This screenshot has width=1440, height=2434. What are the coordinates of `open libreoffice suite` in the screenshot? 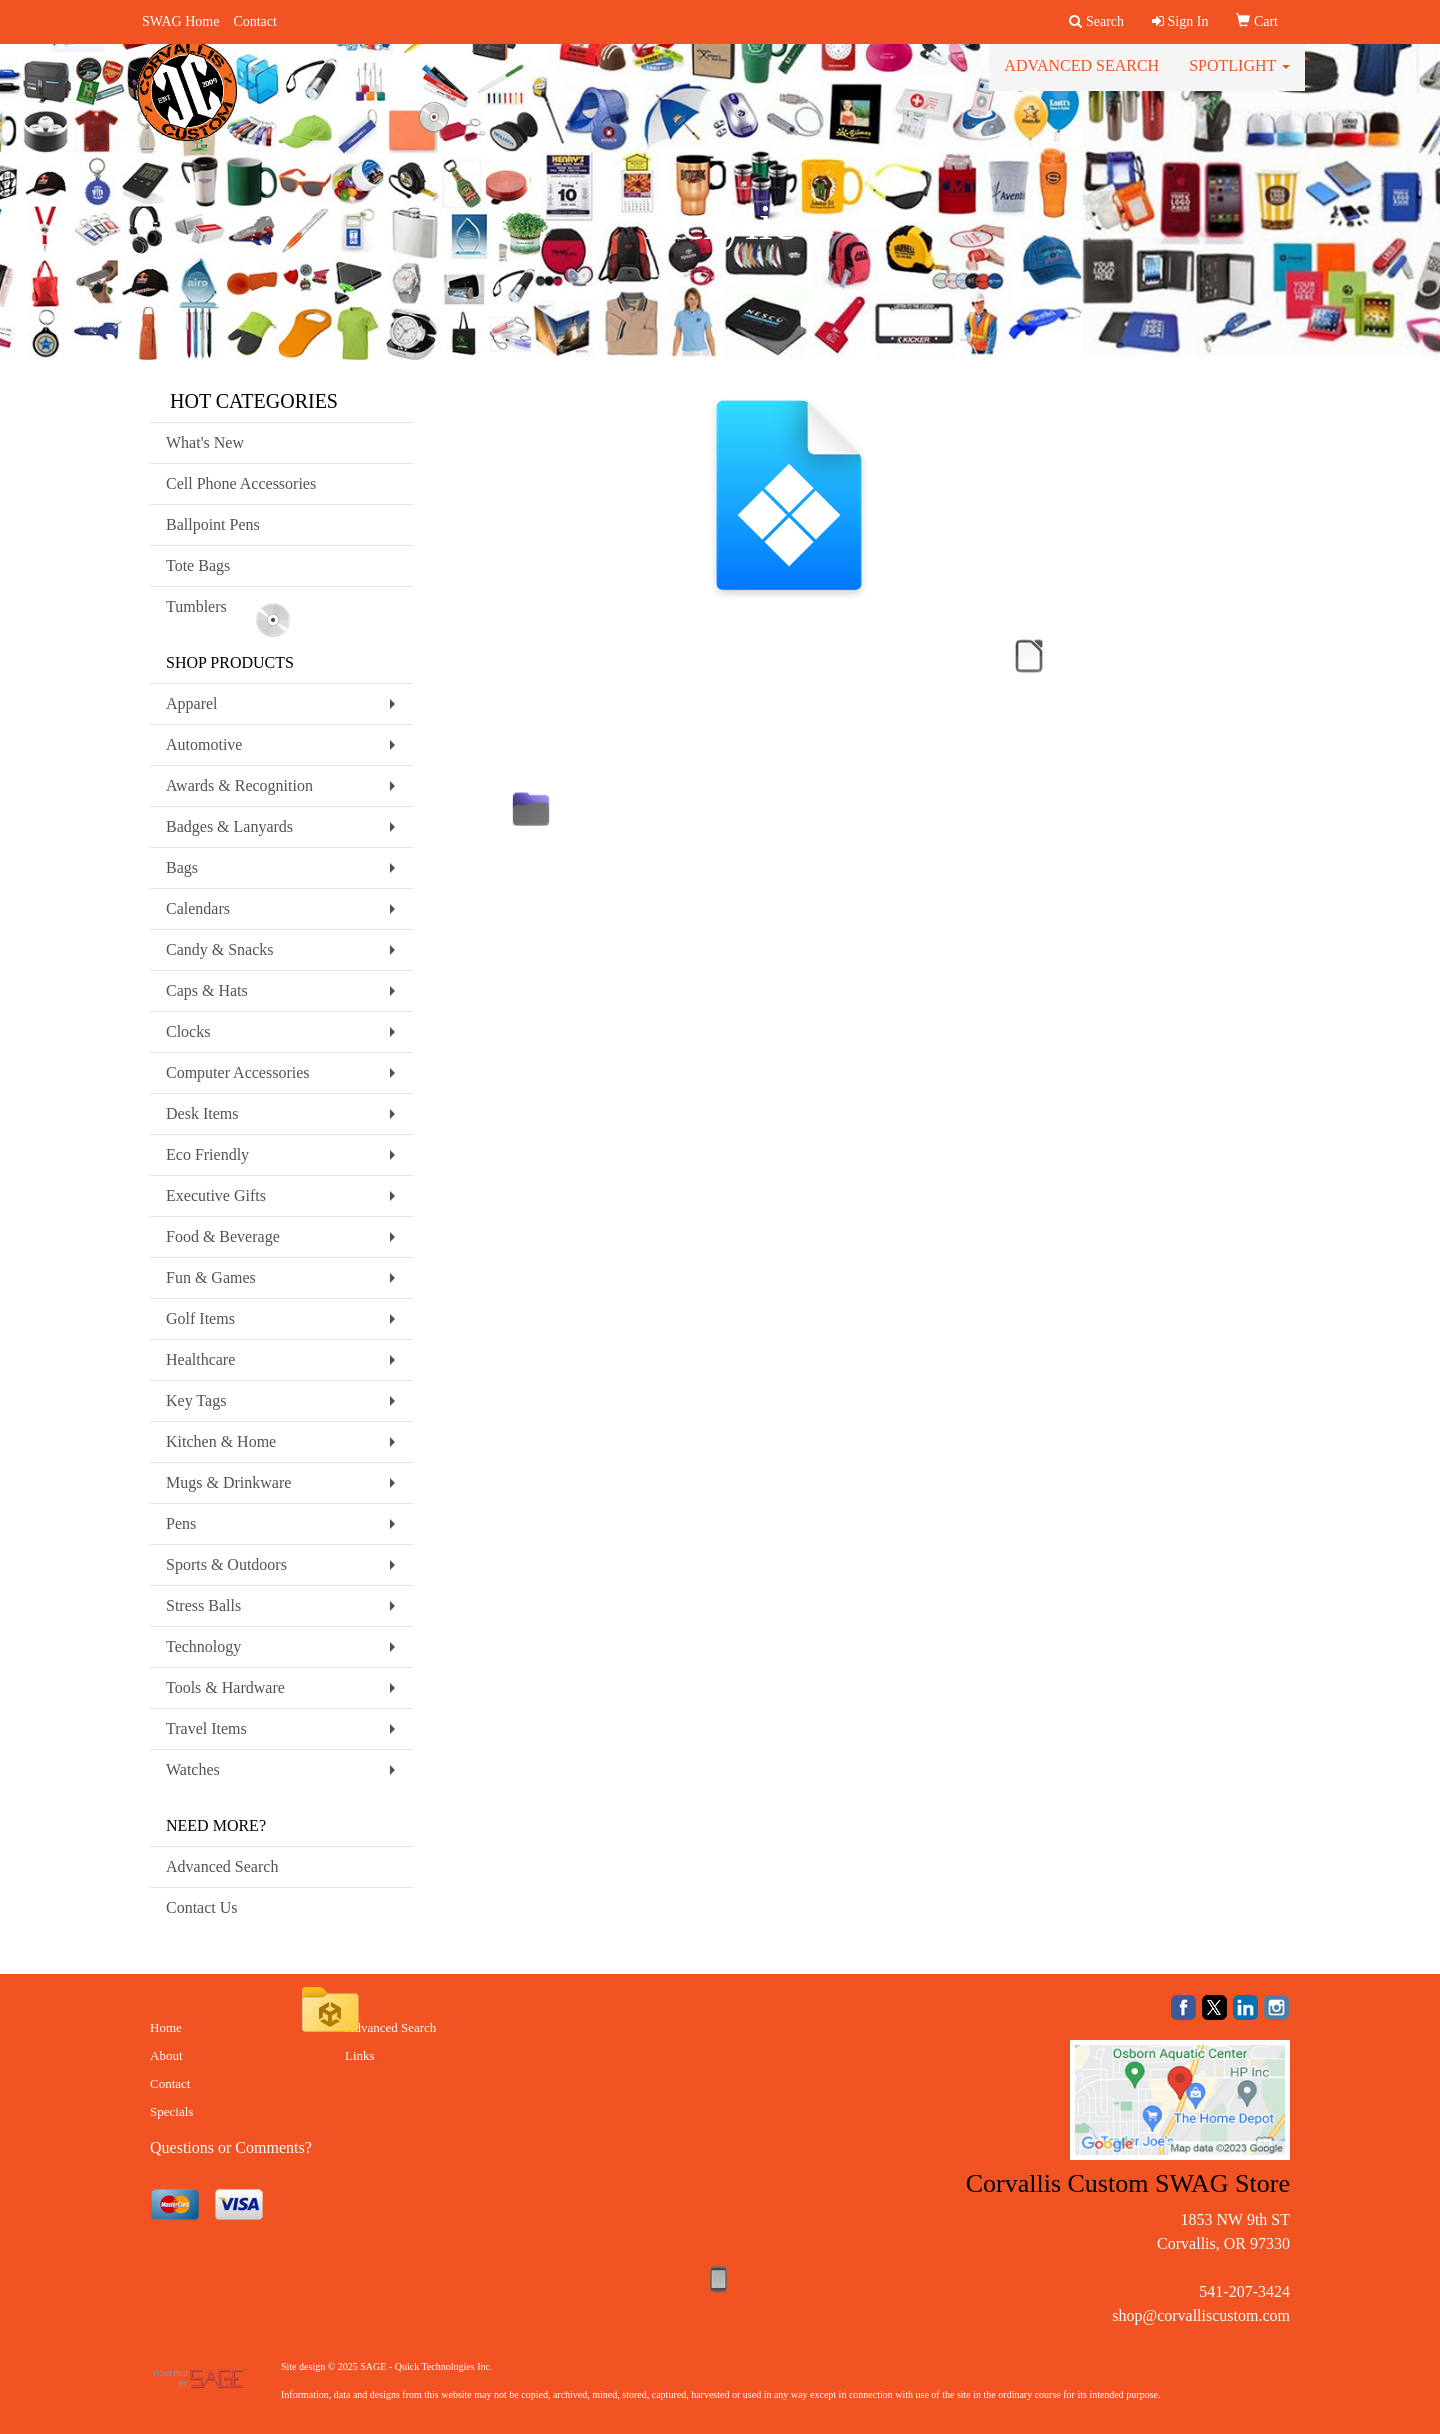 It's located at (1029, 656).